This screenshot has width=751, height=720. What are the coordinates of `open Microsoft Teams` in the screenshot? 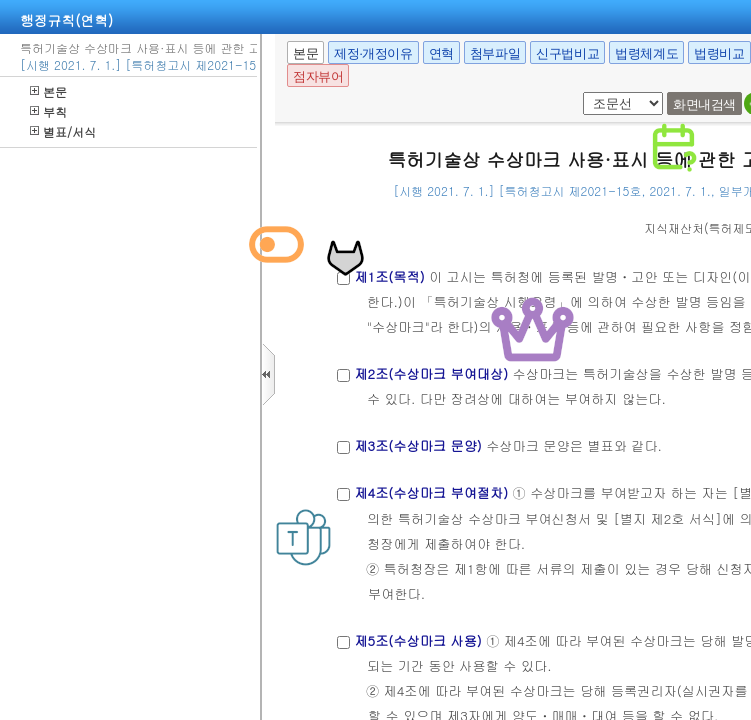 It's located at (303, 538).